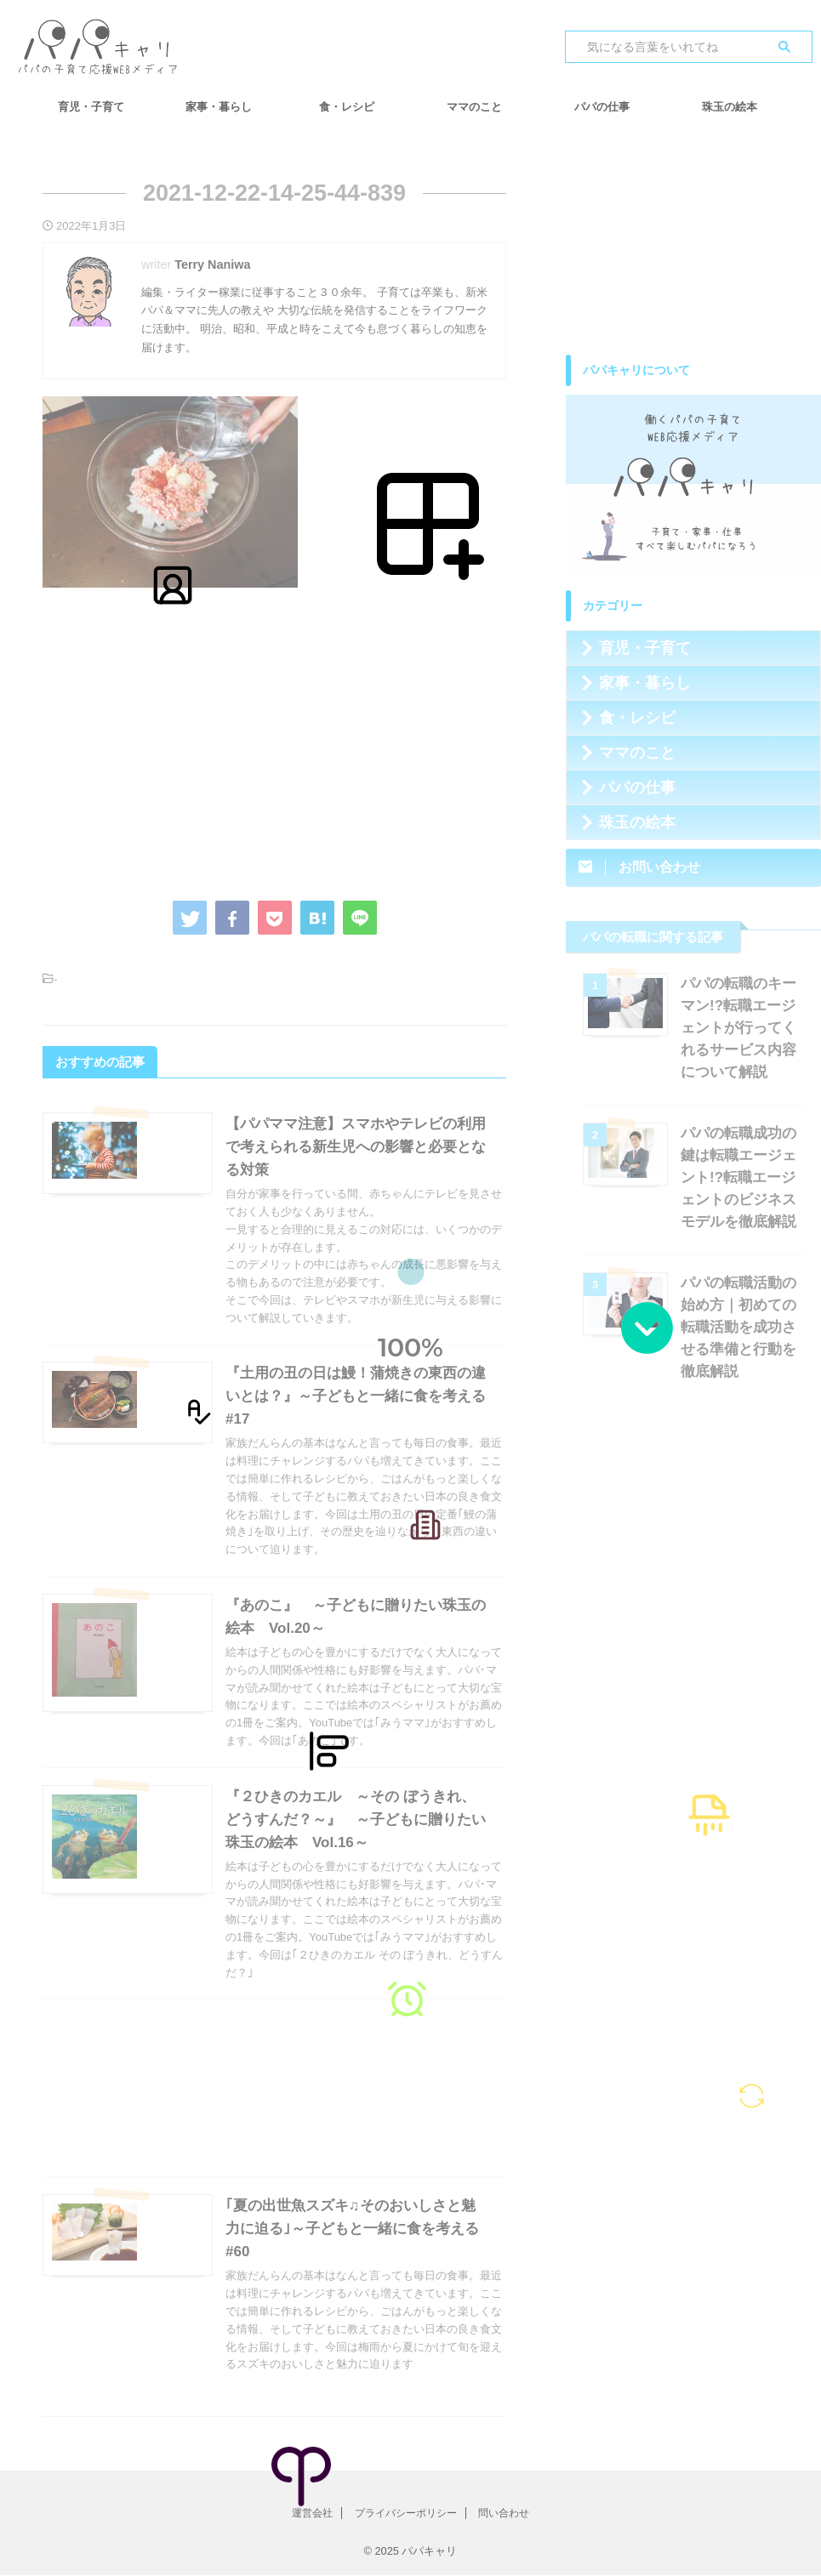  What do you see at coordinates (709, 1815) in the screenshot?
I see `permanently delete a document` at bounding box center [709, 1815].